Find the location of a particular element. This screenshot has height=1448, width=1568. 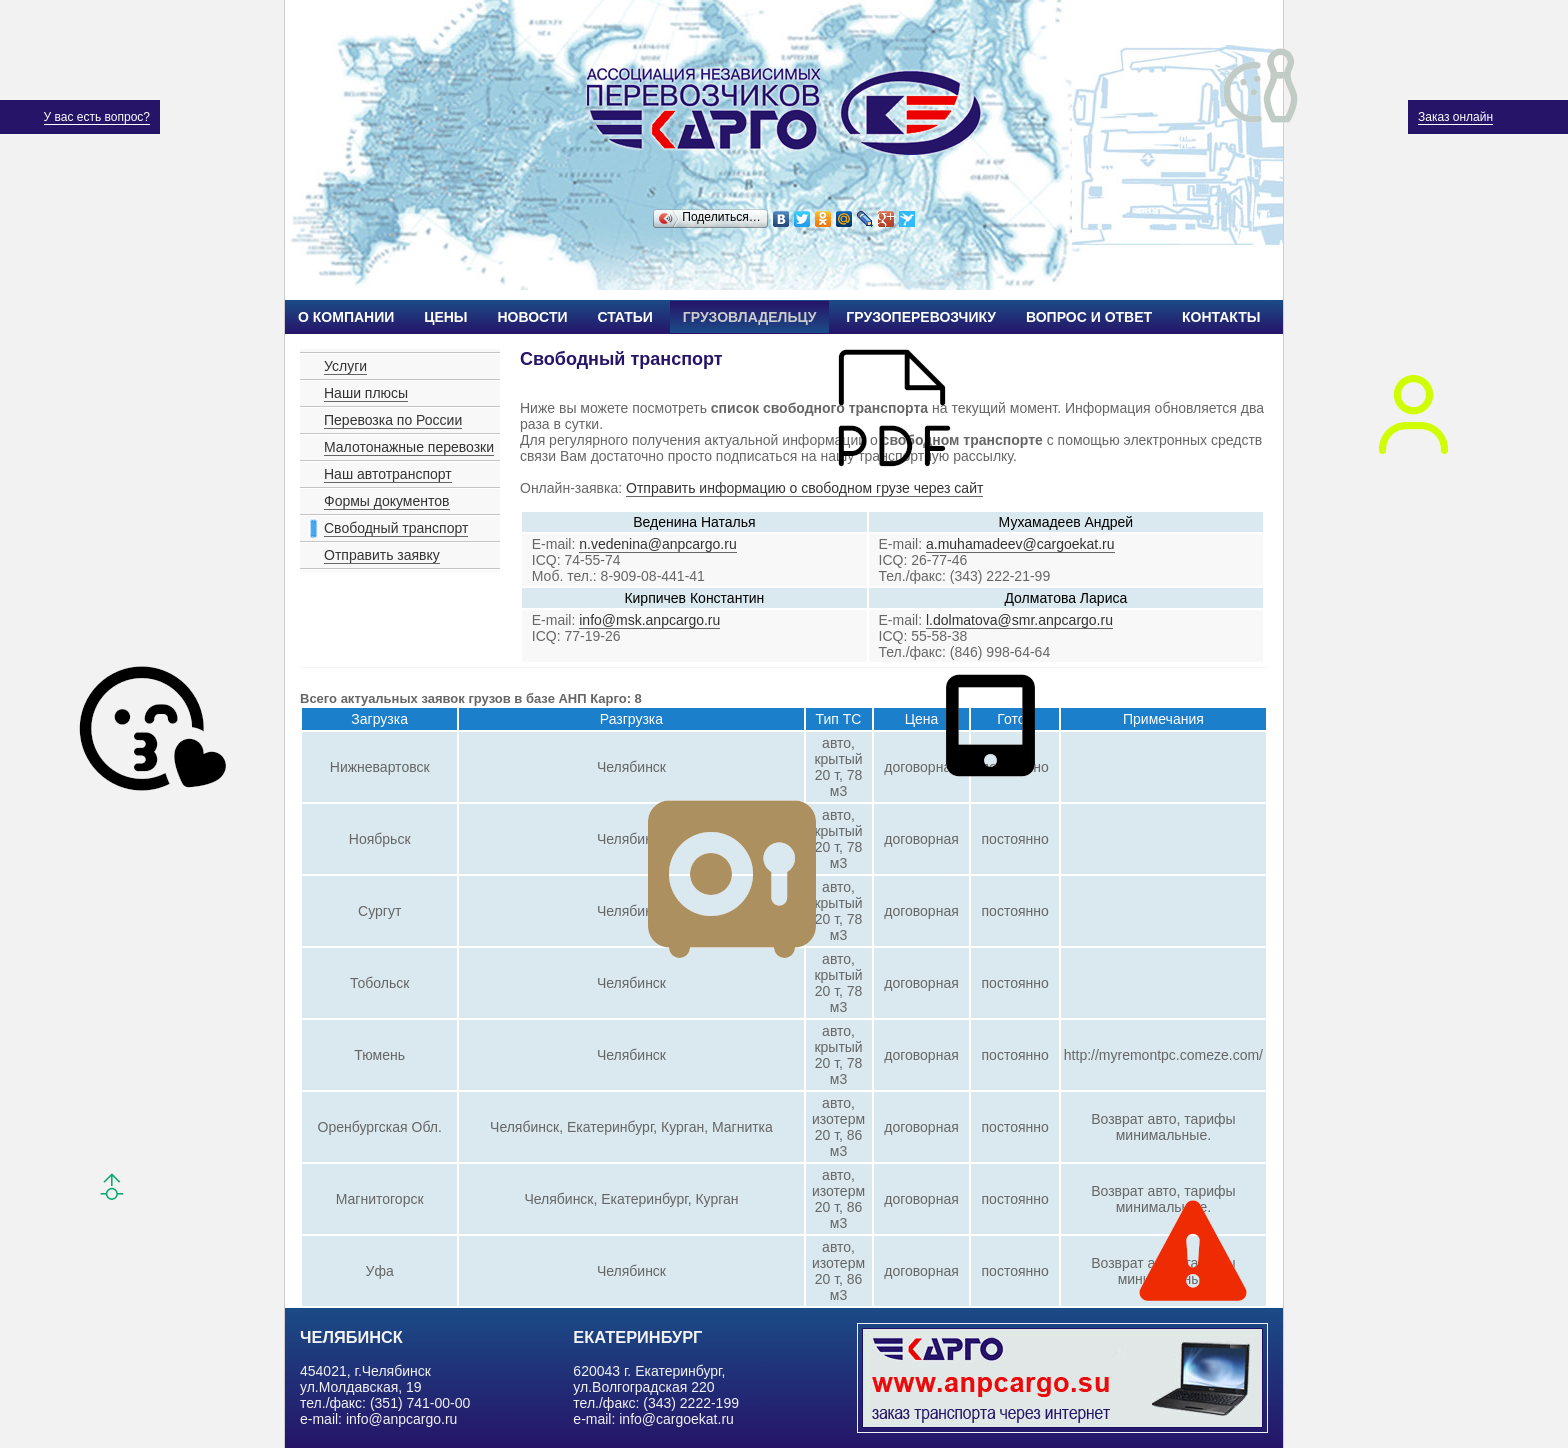

add a kiss or love reaction to a message is located at coordinates (149, 728).